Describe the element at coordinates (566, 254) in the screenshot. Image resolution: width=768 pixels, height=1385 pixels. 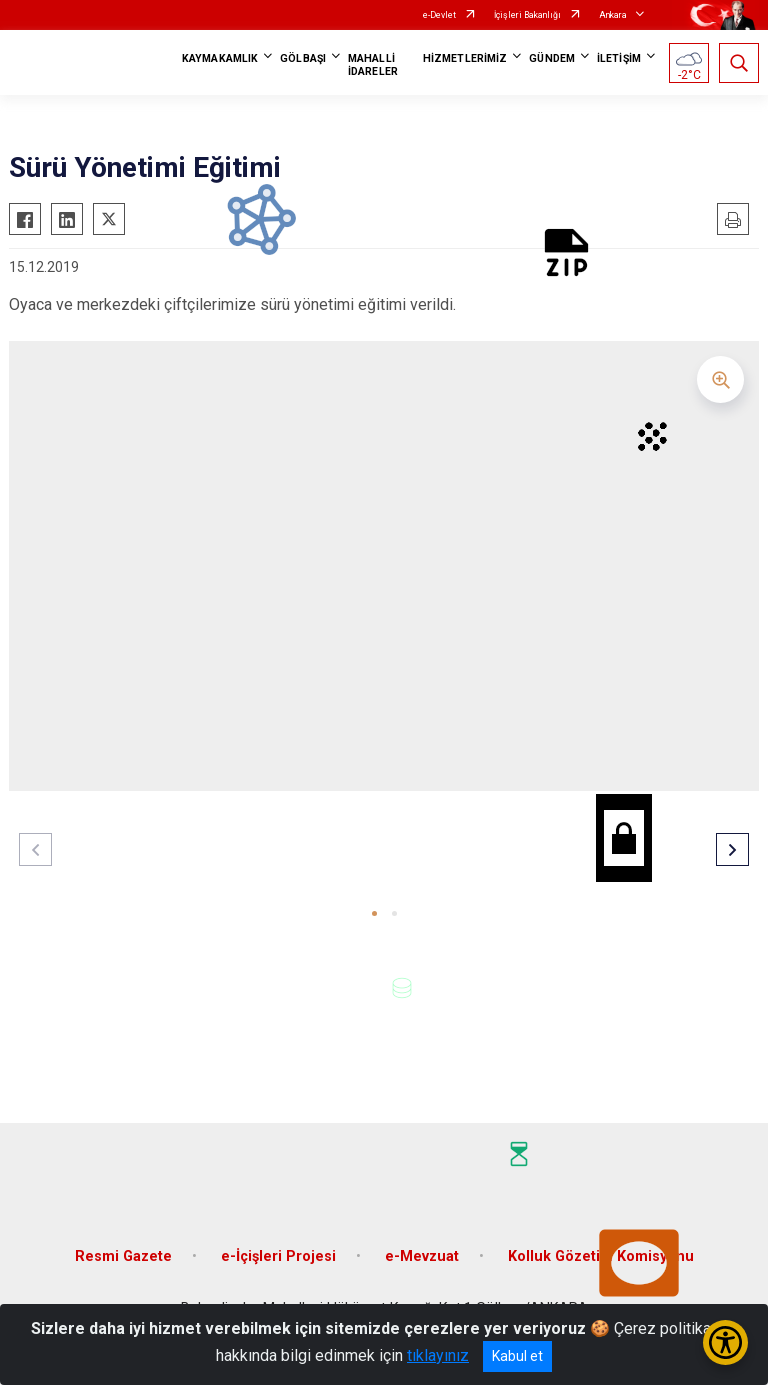
I see `open or view a compressed zip file` at that location.